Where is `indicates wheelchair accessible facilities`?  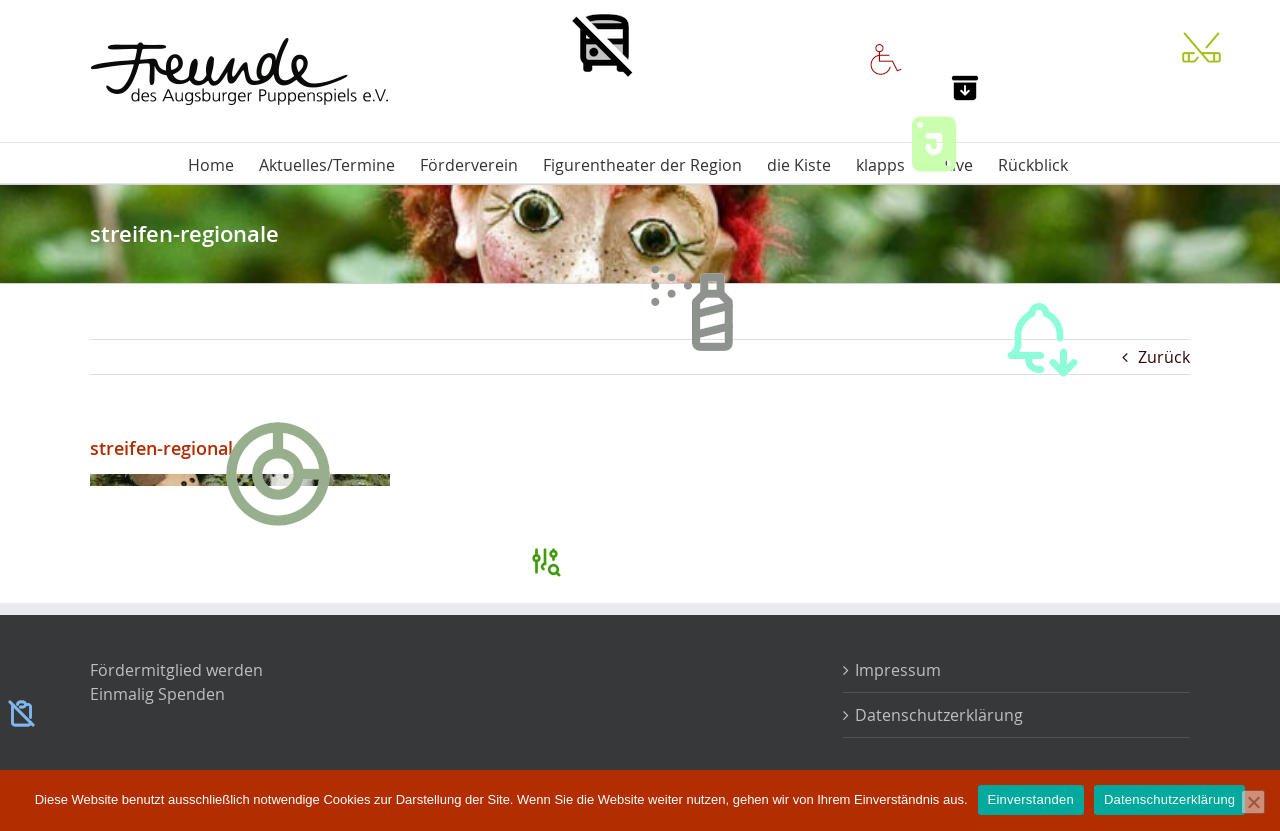
indicates wheelchair accessible facilities is located at coordinates (883, 60).